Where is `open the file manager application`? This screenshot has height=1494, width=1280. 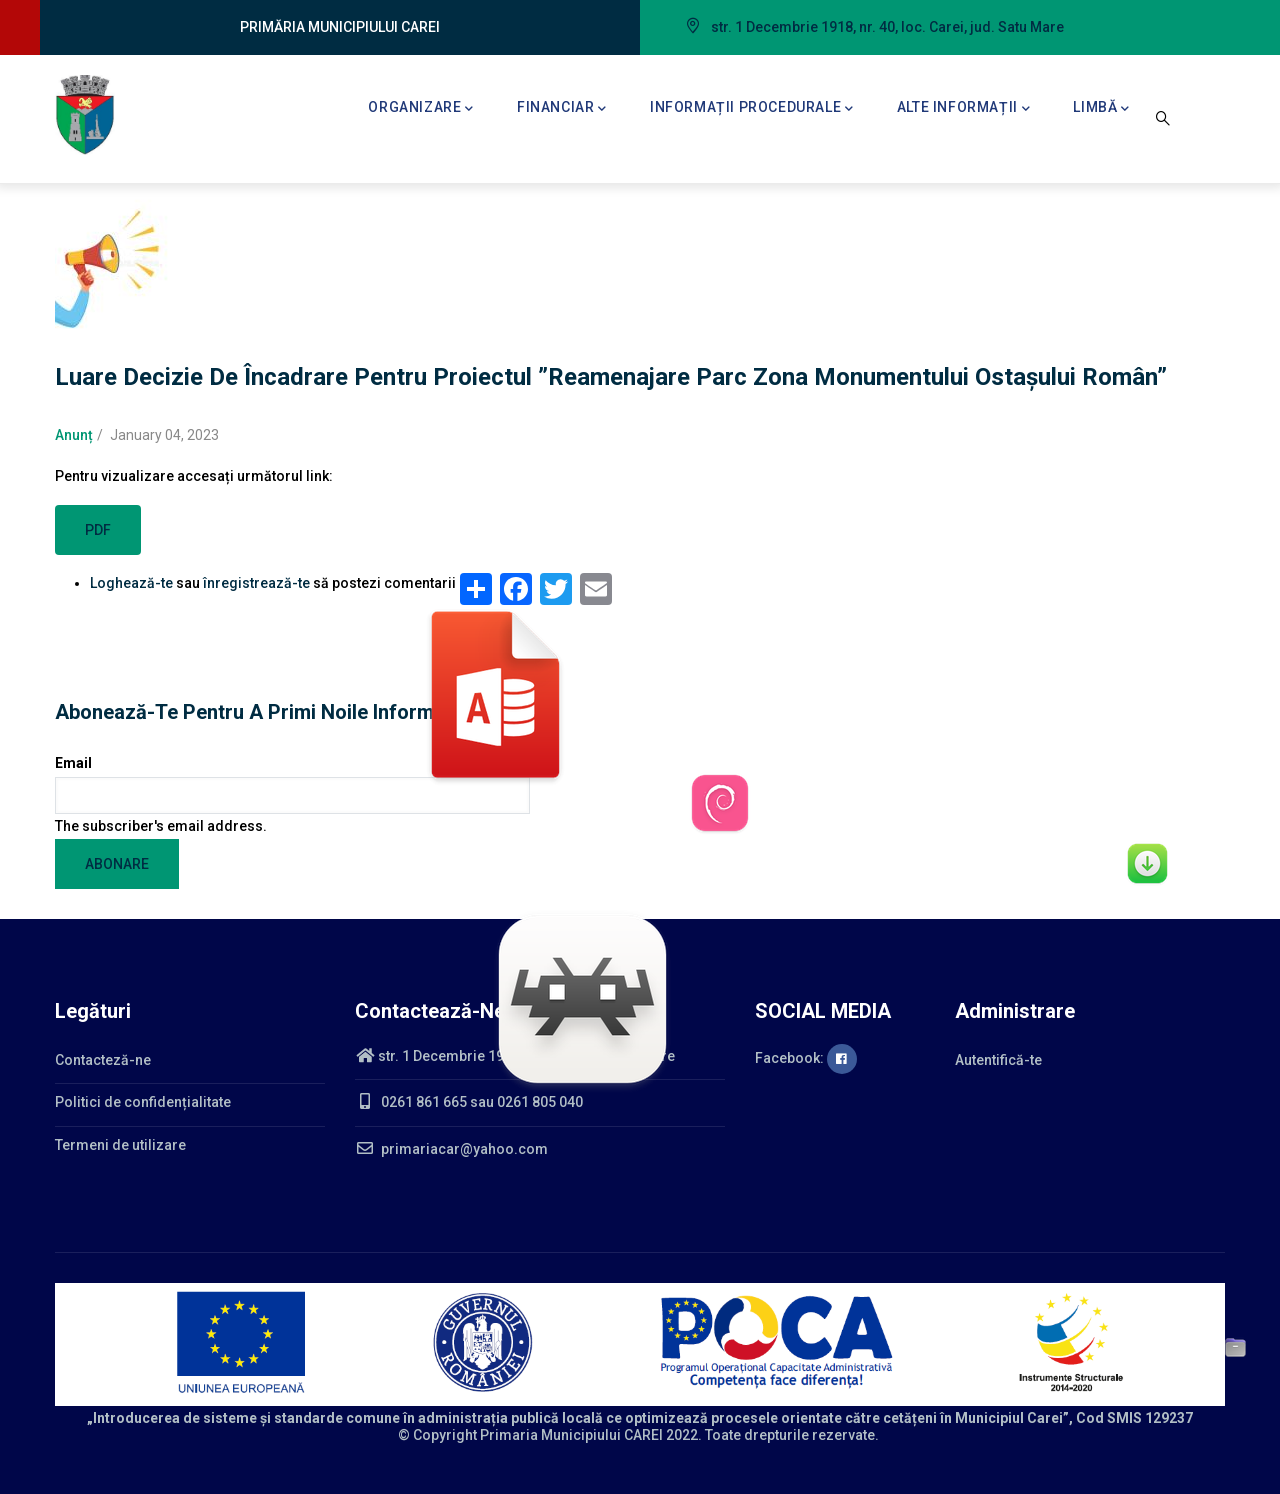
open the file manager application is located at coordinates (1235, 1347).